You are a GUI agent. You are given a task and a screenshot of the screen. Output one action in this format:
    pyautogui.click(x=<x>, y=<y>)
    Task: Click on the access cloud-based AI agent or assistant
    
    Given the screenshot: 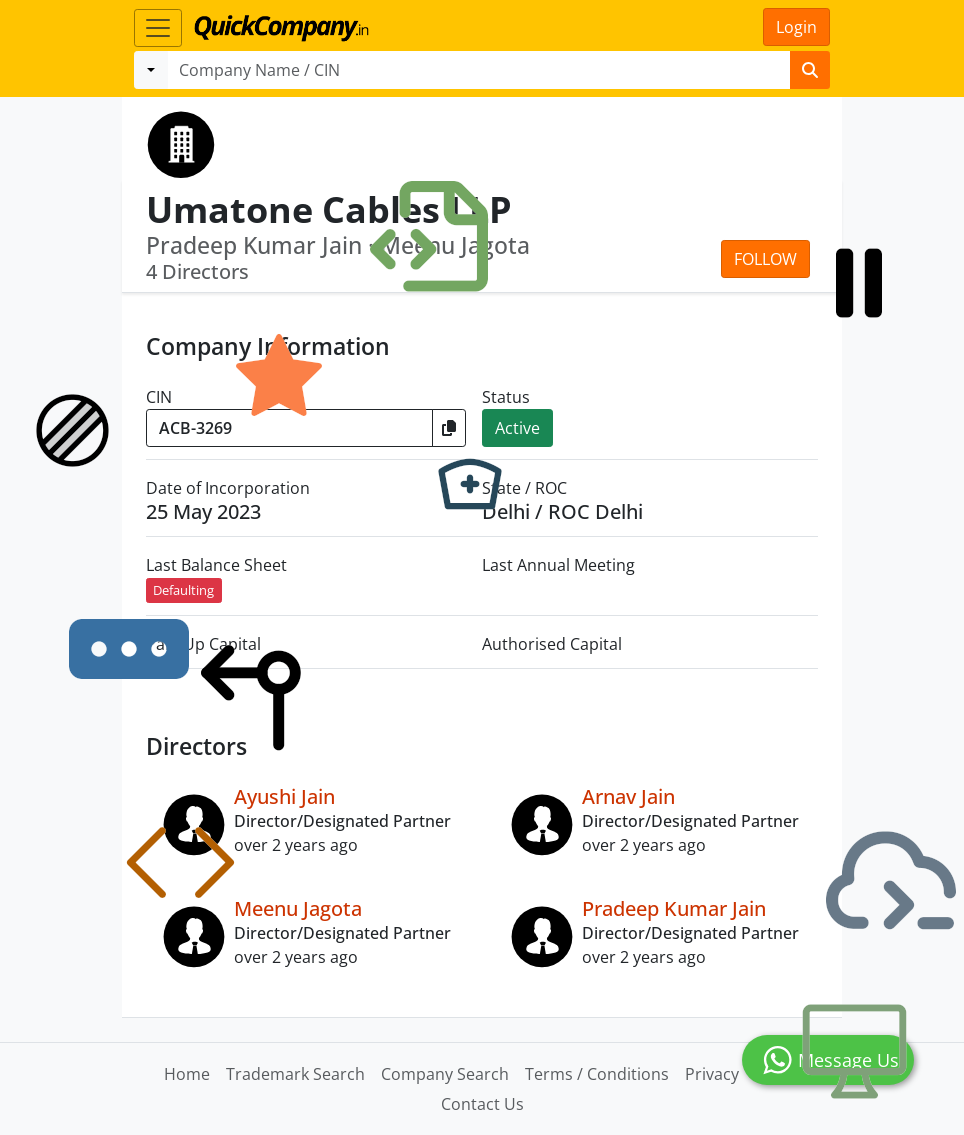 What is the action you would take?
    pyautogui.click(x=891, y=885)
    